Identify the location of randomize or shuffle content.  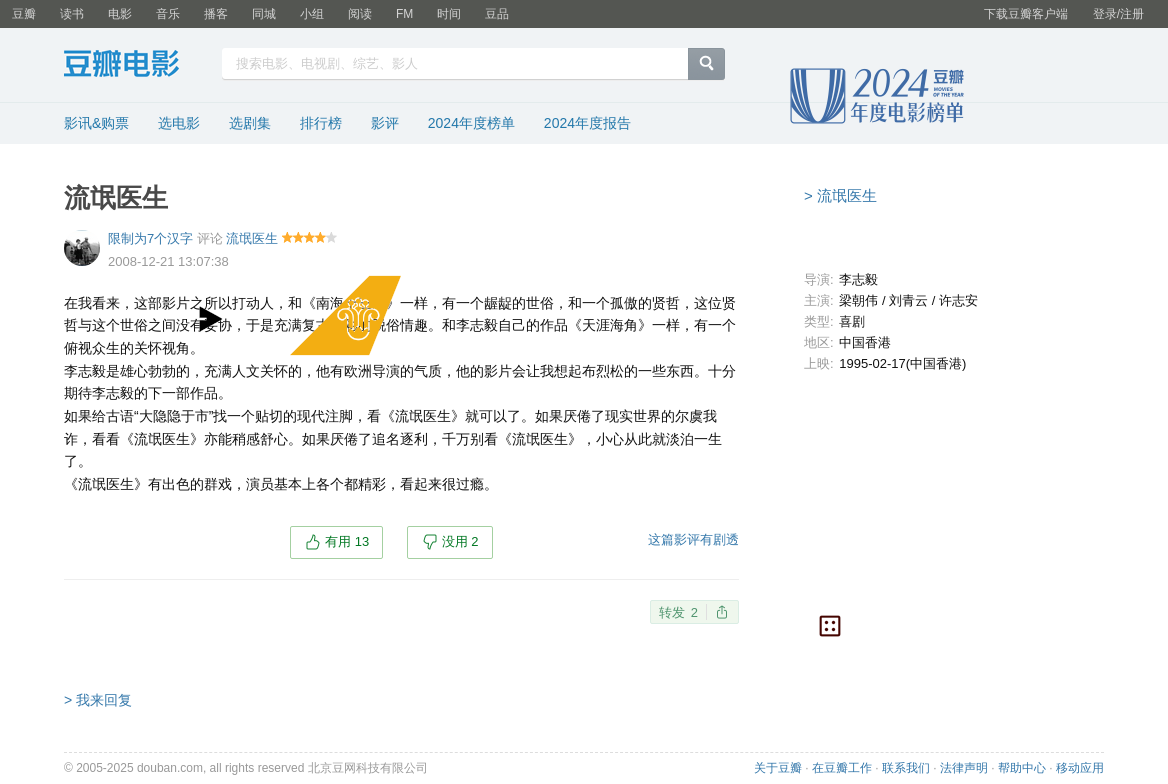
(830, 626).